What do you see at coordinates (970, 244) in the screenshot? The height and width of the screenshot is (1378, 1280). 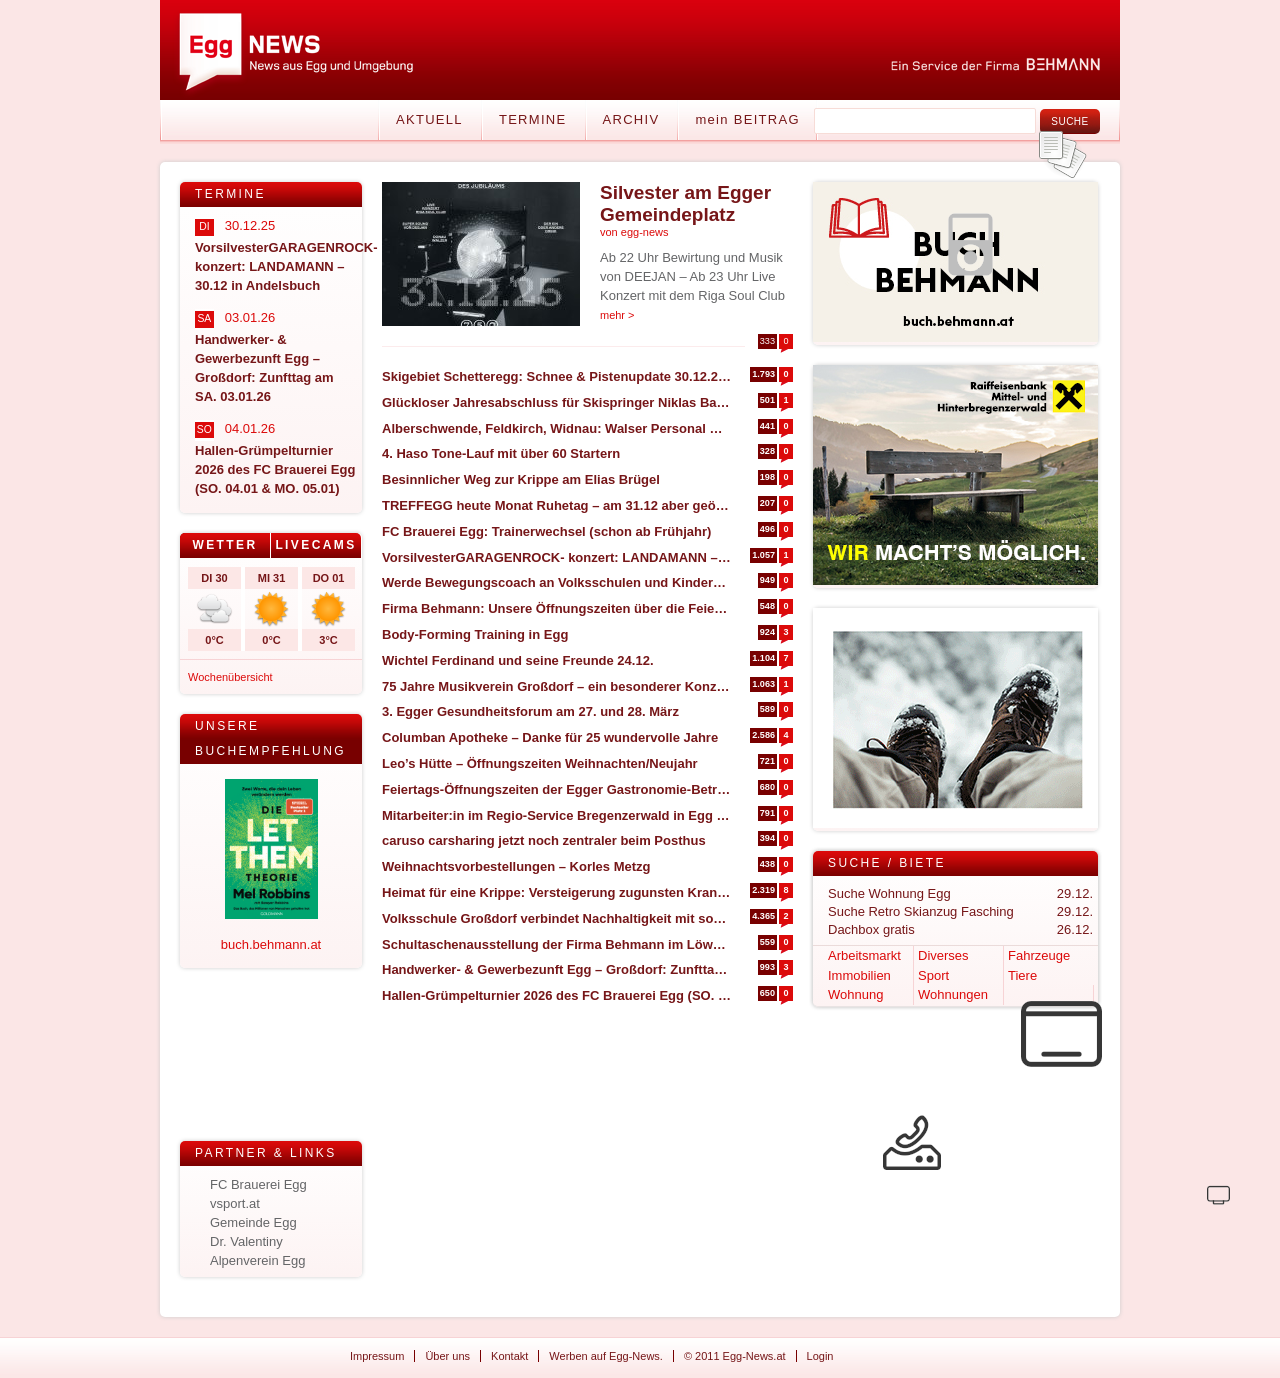 I see `access media player device` at bounding box center [970, 244].